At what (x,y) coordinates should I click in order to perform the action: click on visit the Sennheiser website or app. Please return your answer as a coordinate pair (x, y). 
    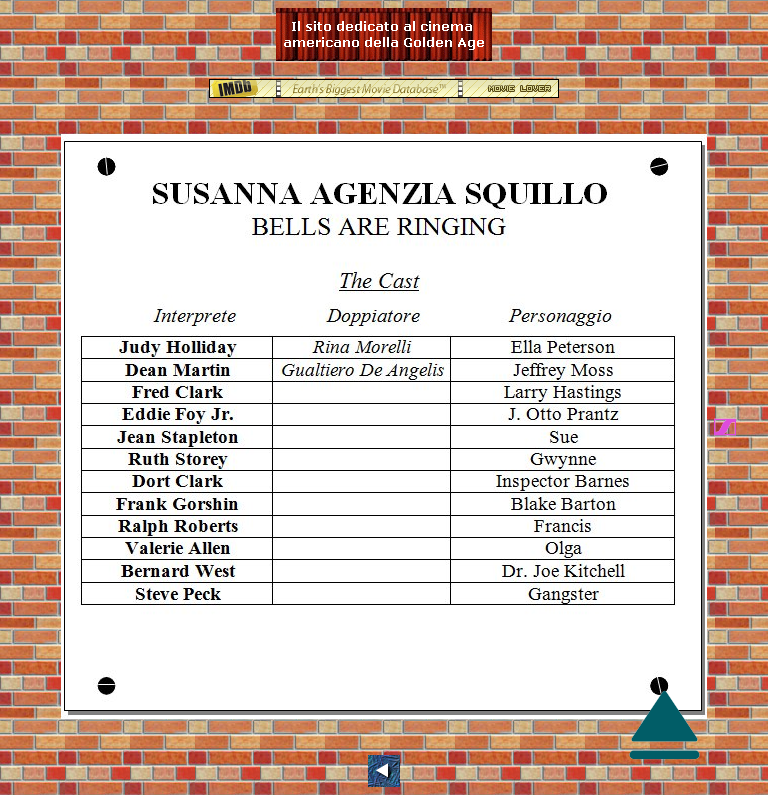
    Looking at the image, I should click on (725, 427).